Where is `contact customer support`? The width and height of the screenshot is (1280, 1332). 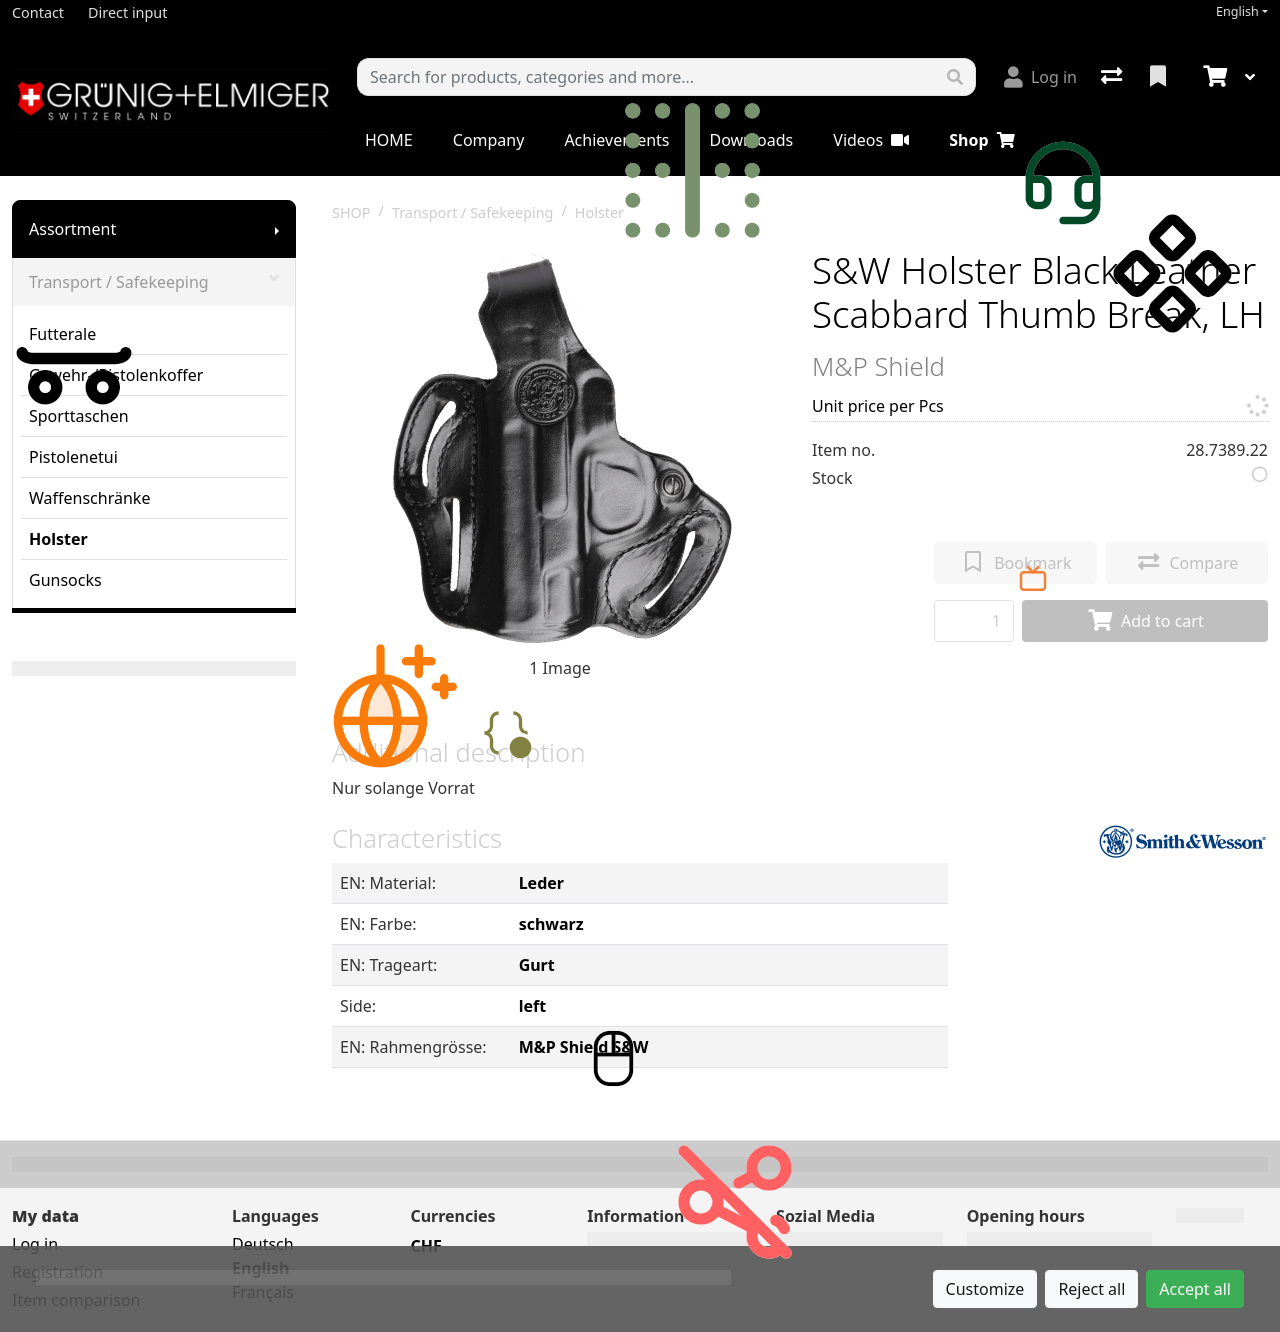 contact customer support is located at coordinates (1063, 183).